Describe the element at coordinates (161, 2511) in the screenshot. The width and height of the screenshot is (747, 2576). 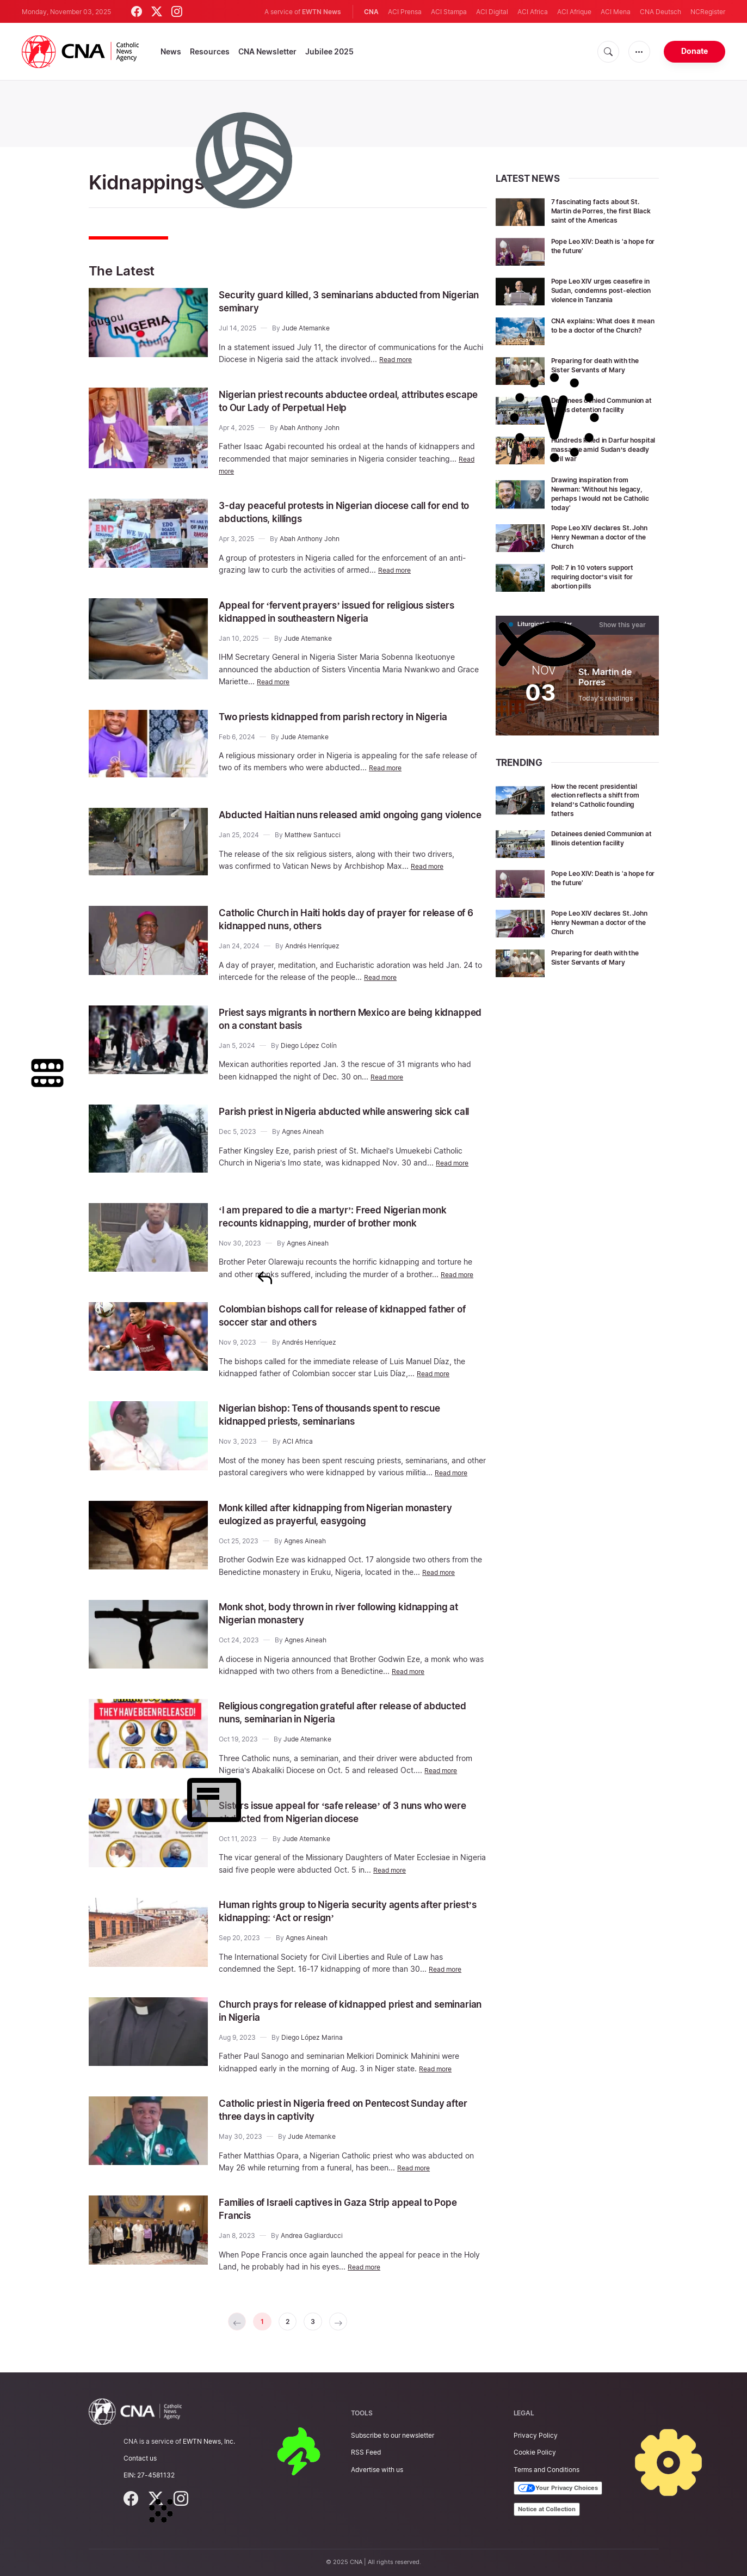
I see `apply a film grain or noise effect` at that location.